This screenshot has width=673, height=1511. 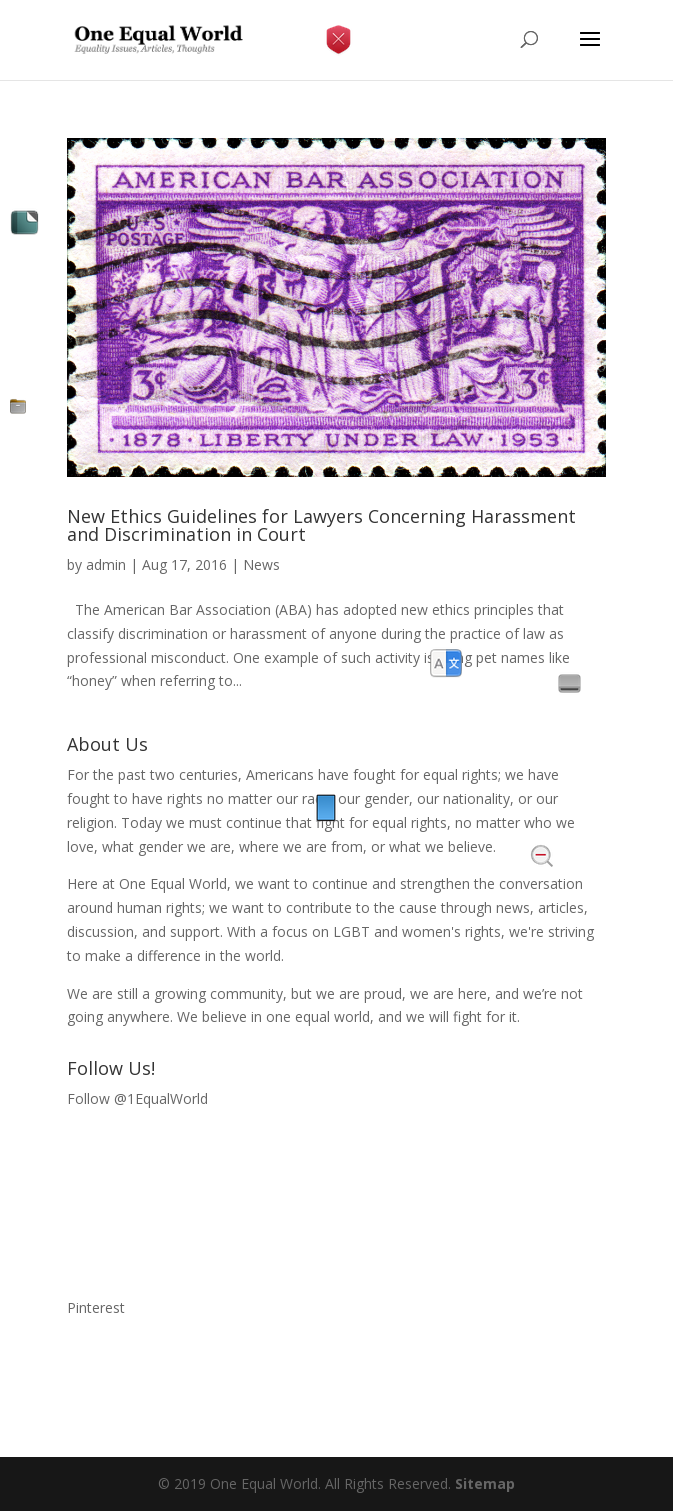 I want to click on zoom out on file or document view, so click(x=542, y=856).